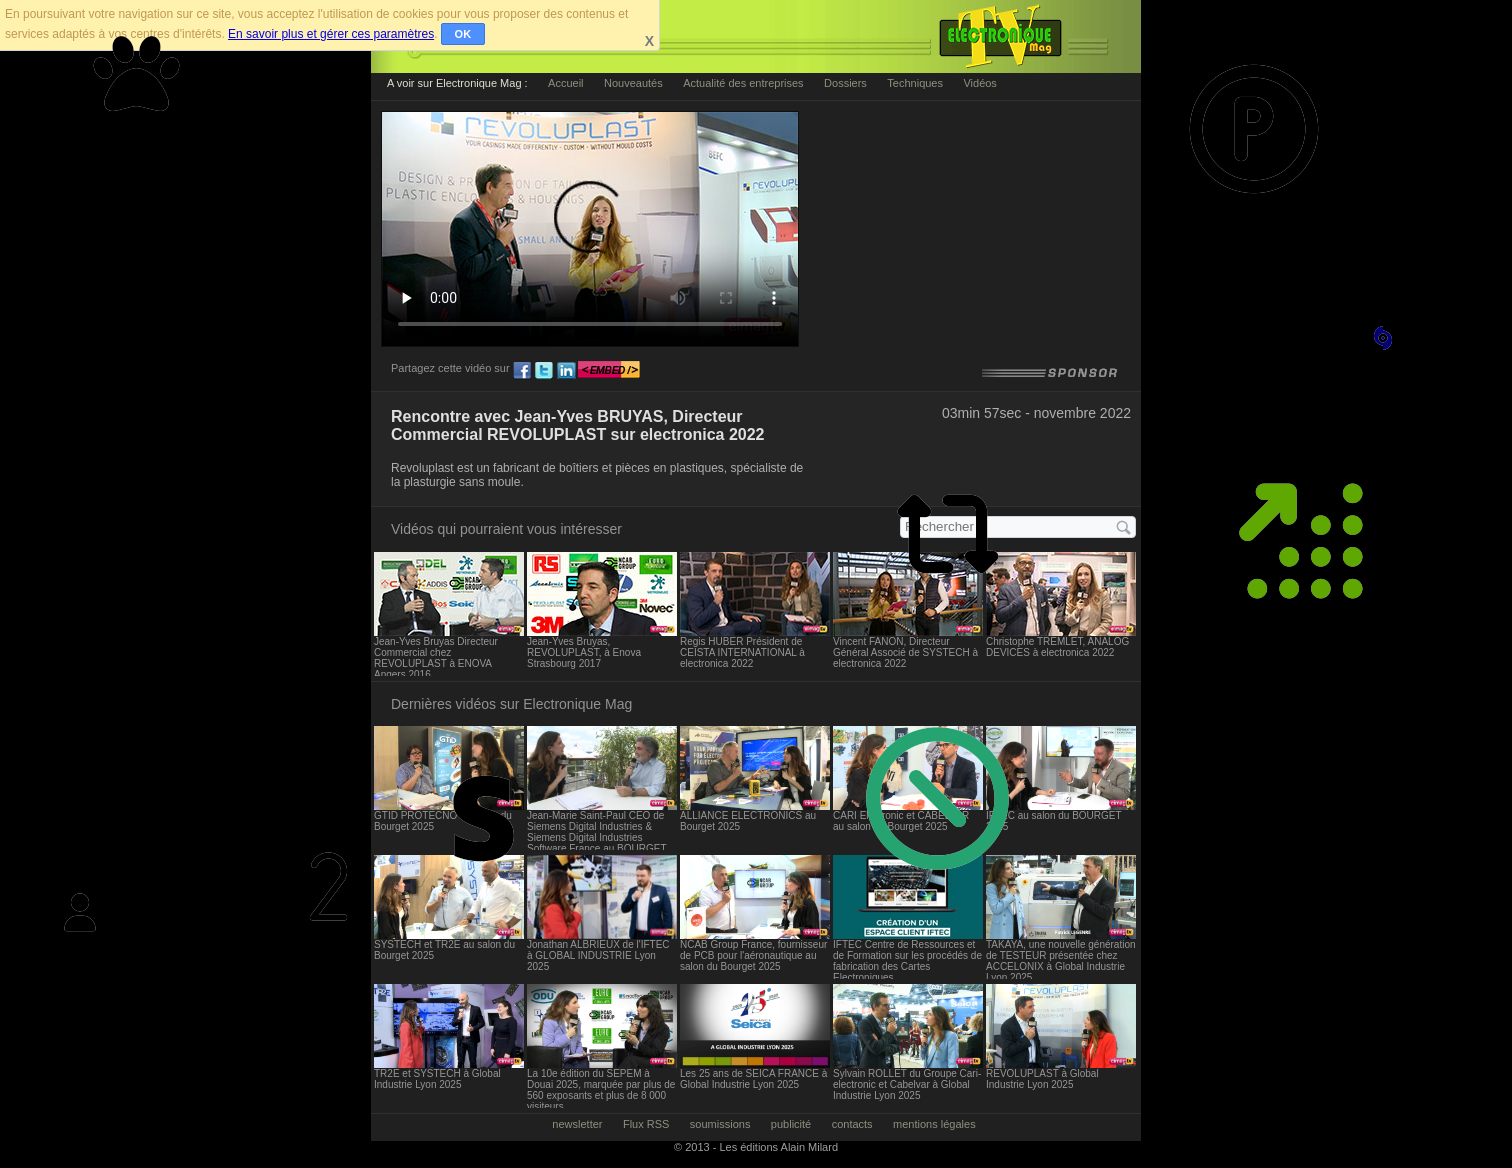  I want to click on view your profile, so click(80, 912).